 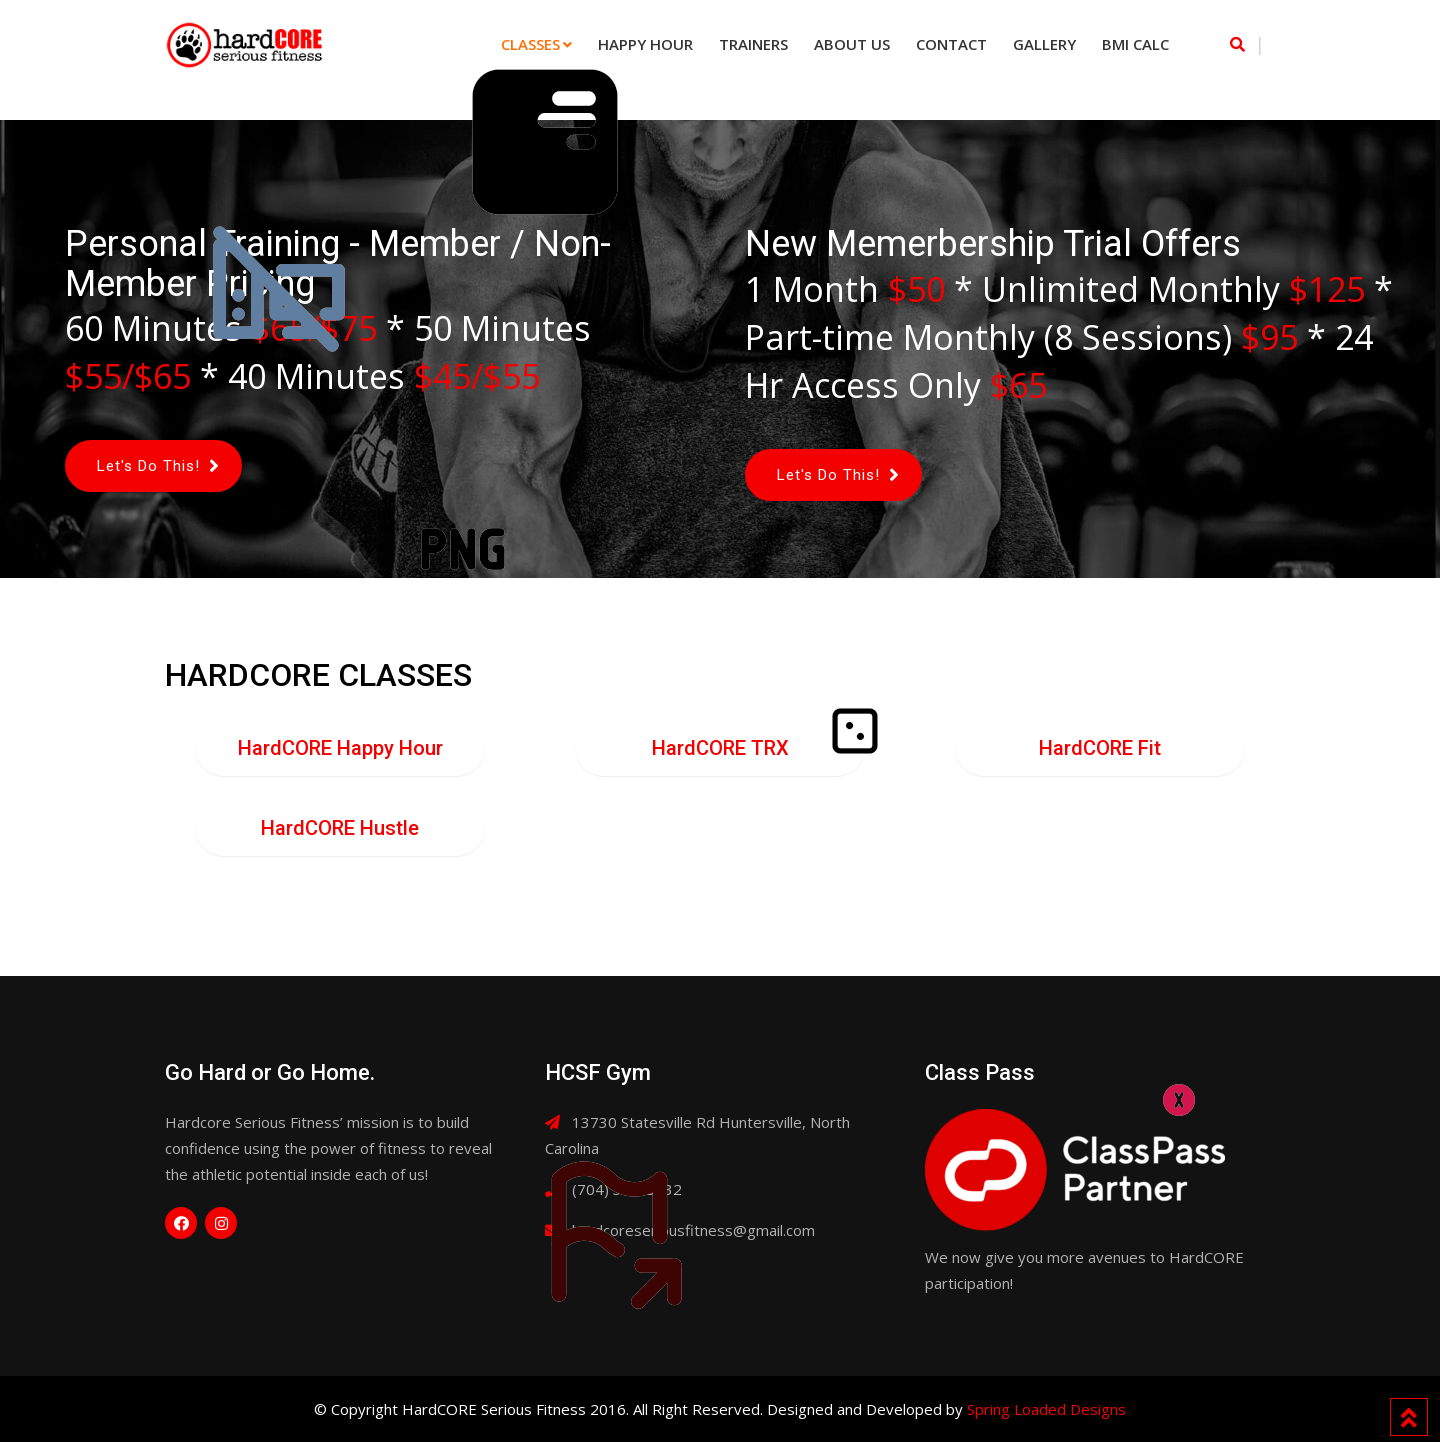 What do you see at coordinates (855, 731) in the screenshot?
I see `roll dice or generate random number` at bounding box center [855, 731].